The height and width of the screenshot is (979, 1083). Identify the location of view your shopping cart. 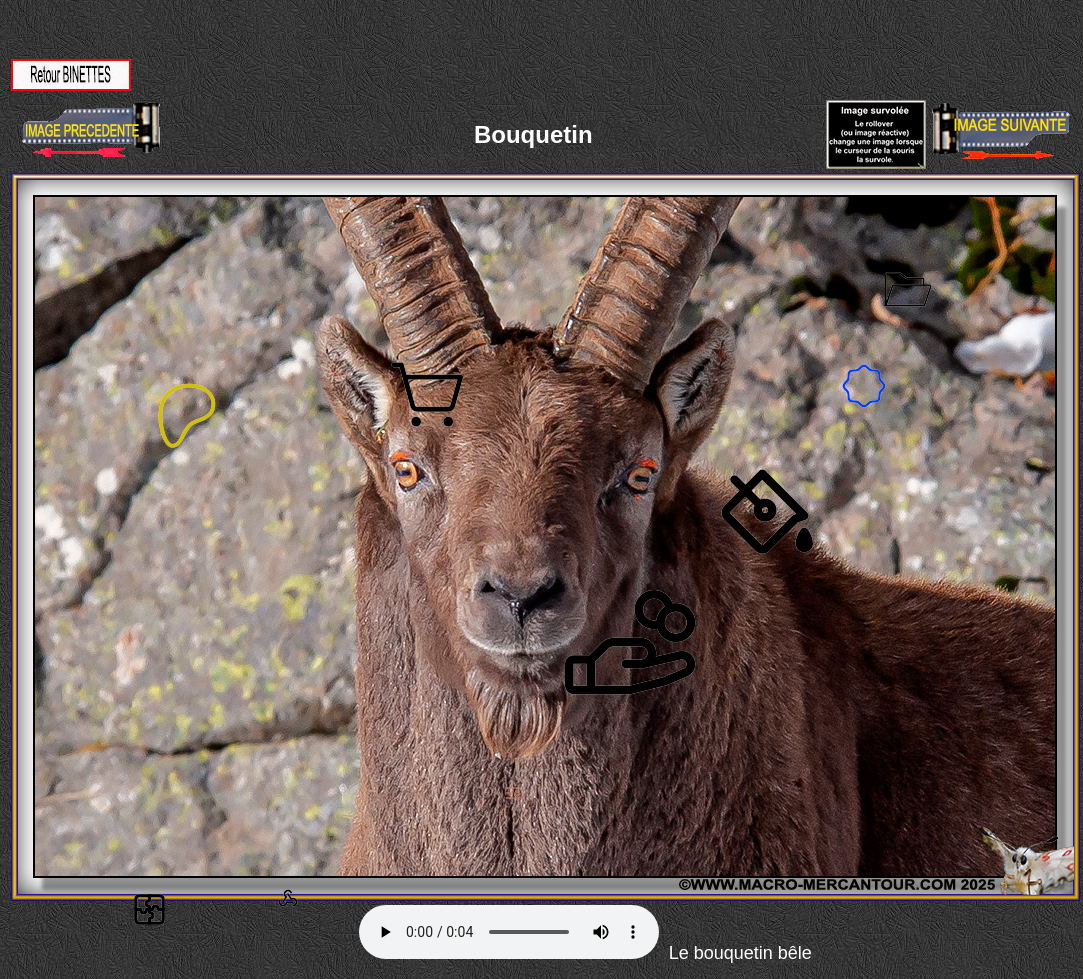
(428, 394).